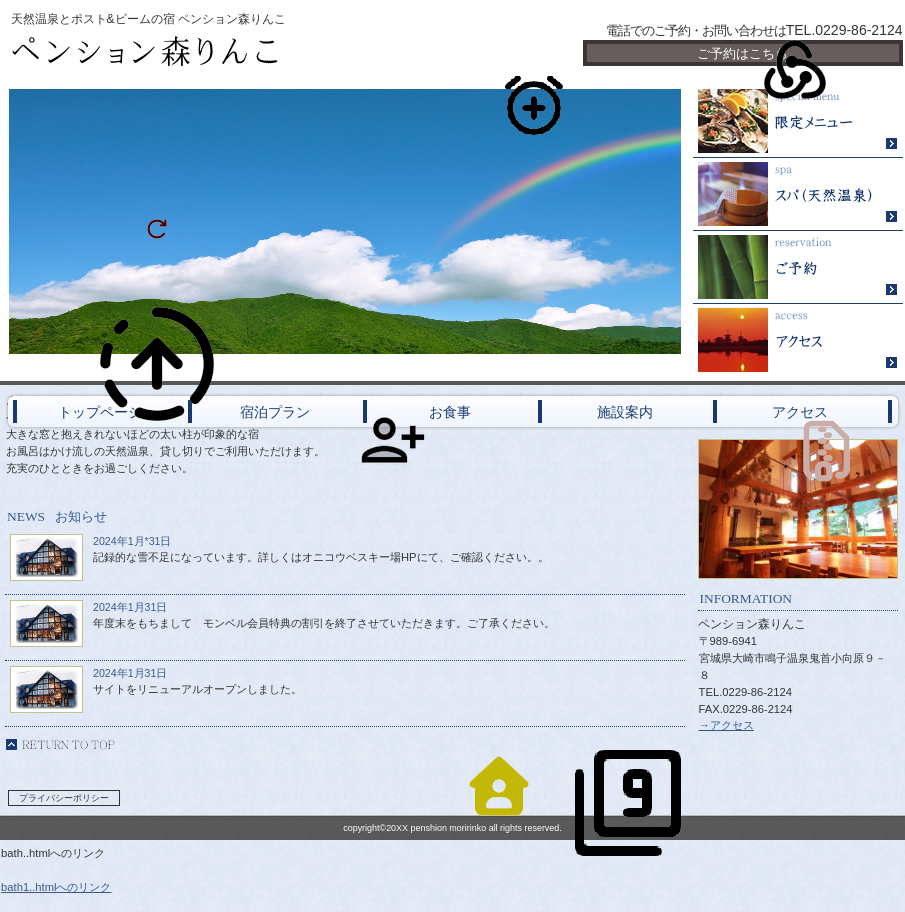  I want to click on indicates 9 items or layers stacked, so click(628, 803).